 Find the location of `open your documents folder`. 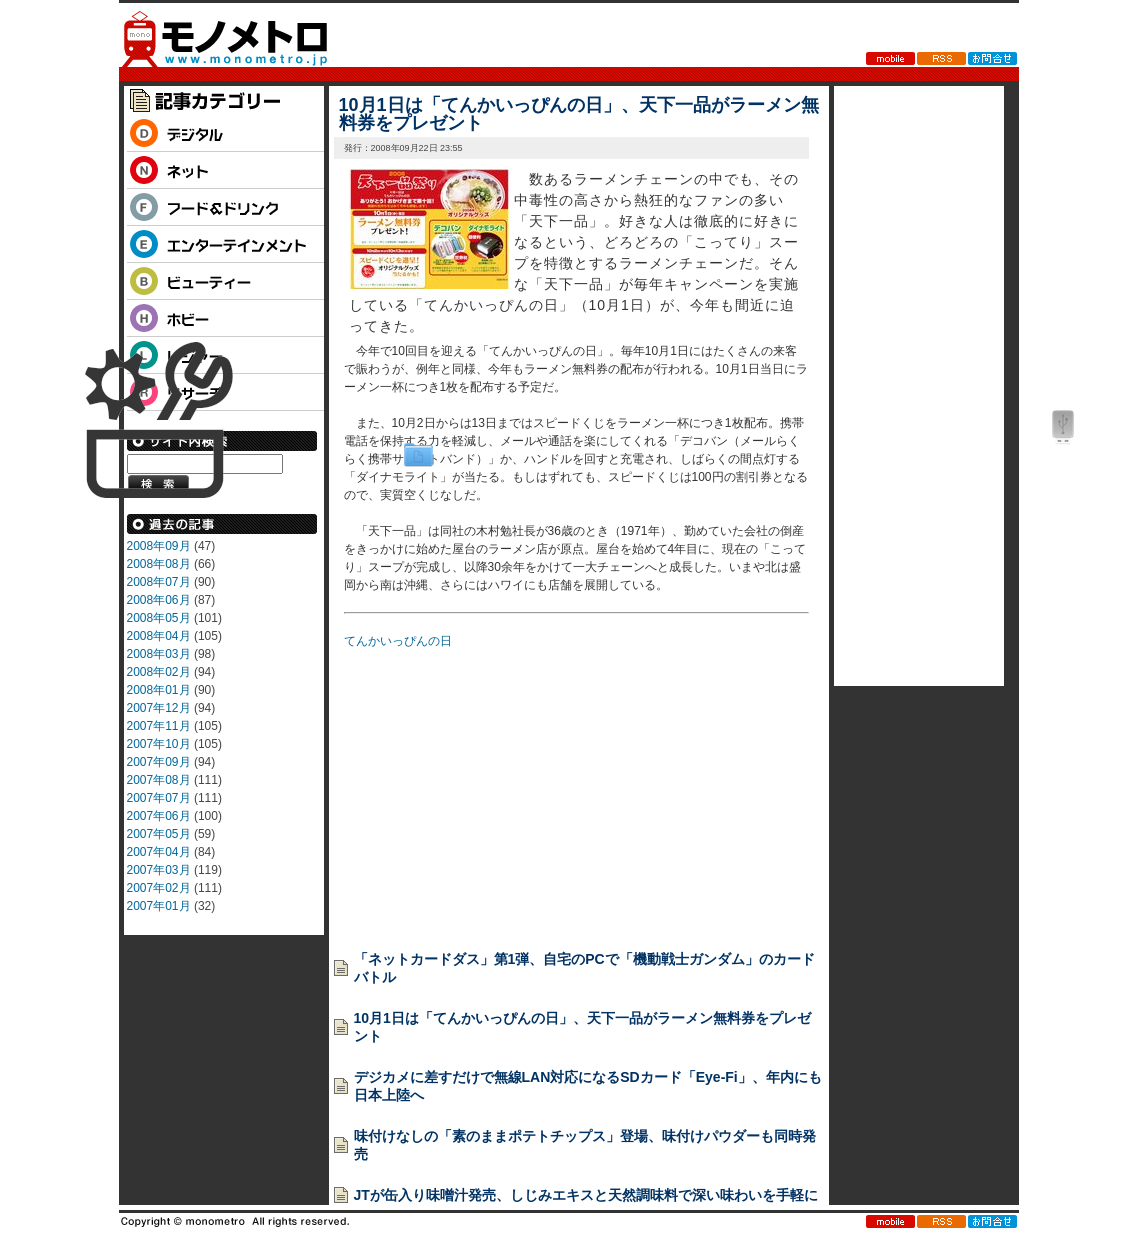

open your documents folder is located at coordinates (418, 454).